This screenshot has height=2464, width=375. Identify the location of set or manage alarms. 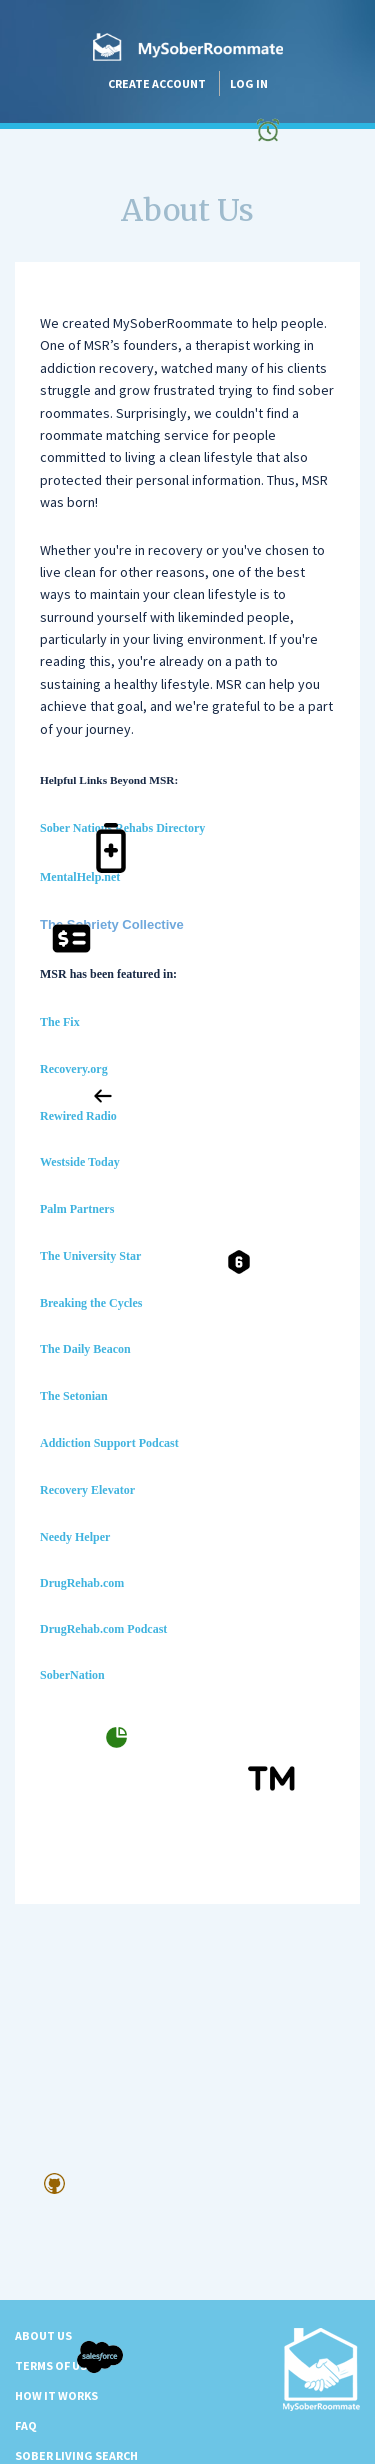
(268, 130).